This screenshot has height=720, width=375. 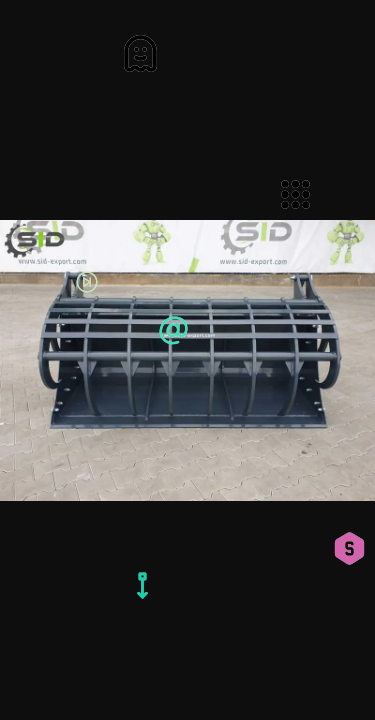 What do you see at coordinates (140, 53) in the screenshot?
I see `enable ghost mode or incognito browsing` at bounding box center [140, 53].